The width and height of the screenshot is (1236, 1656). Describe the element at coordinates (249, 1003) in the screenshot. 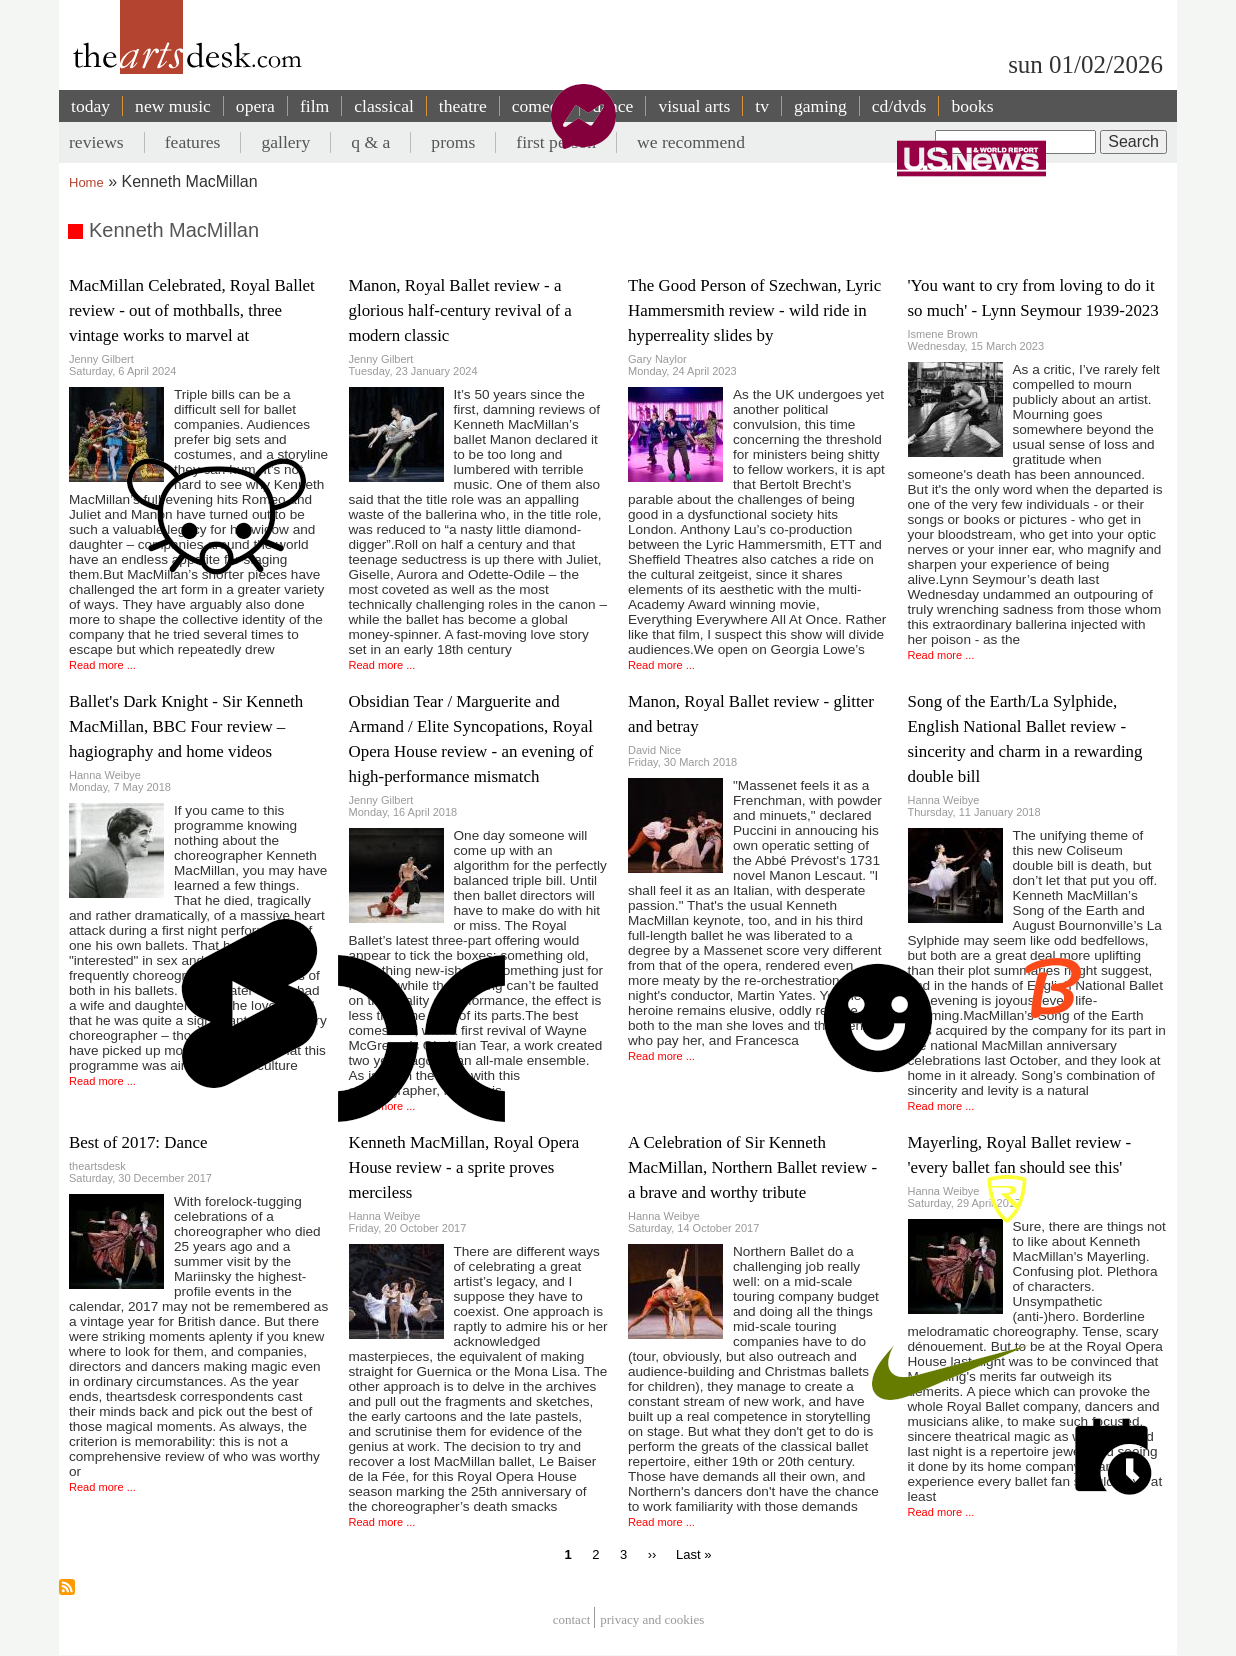

I see `open youtube shorts` at that location.